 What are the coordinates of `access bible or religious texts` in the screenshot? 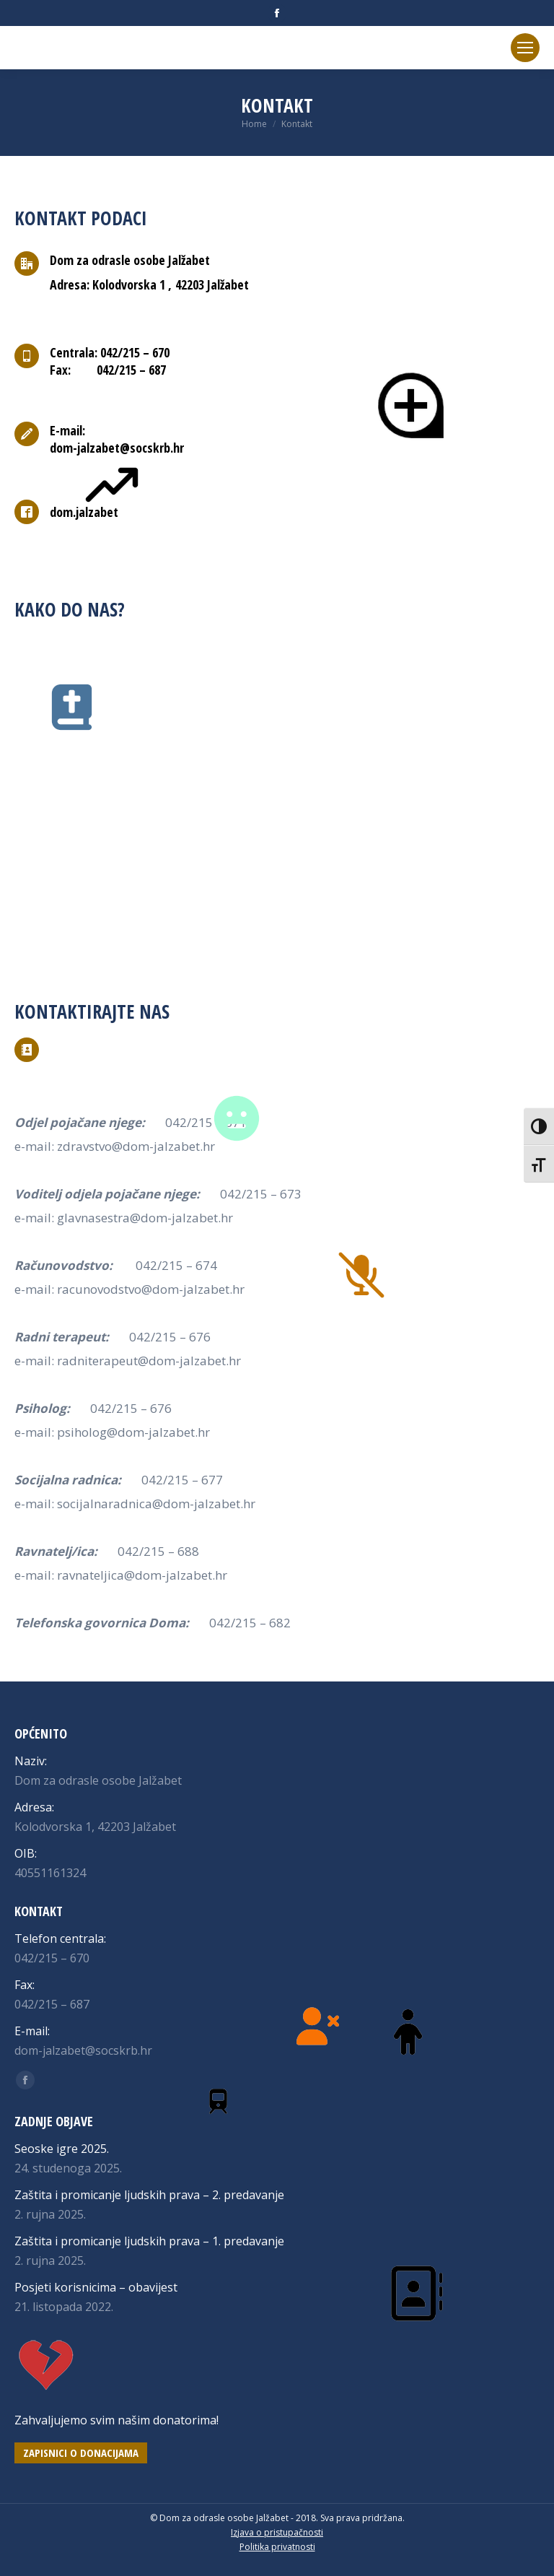 It's located at (71, 707).